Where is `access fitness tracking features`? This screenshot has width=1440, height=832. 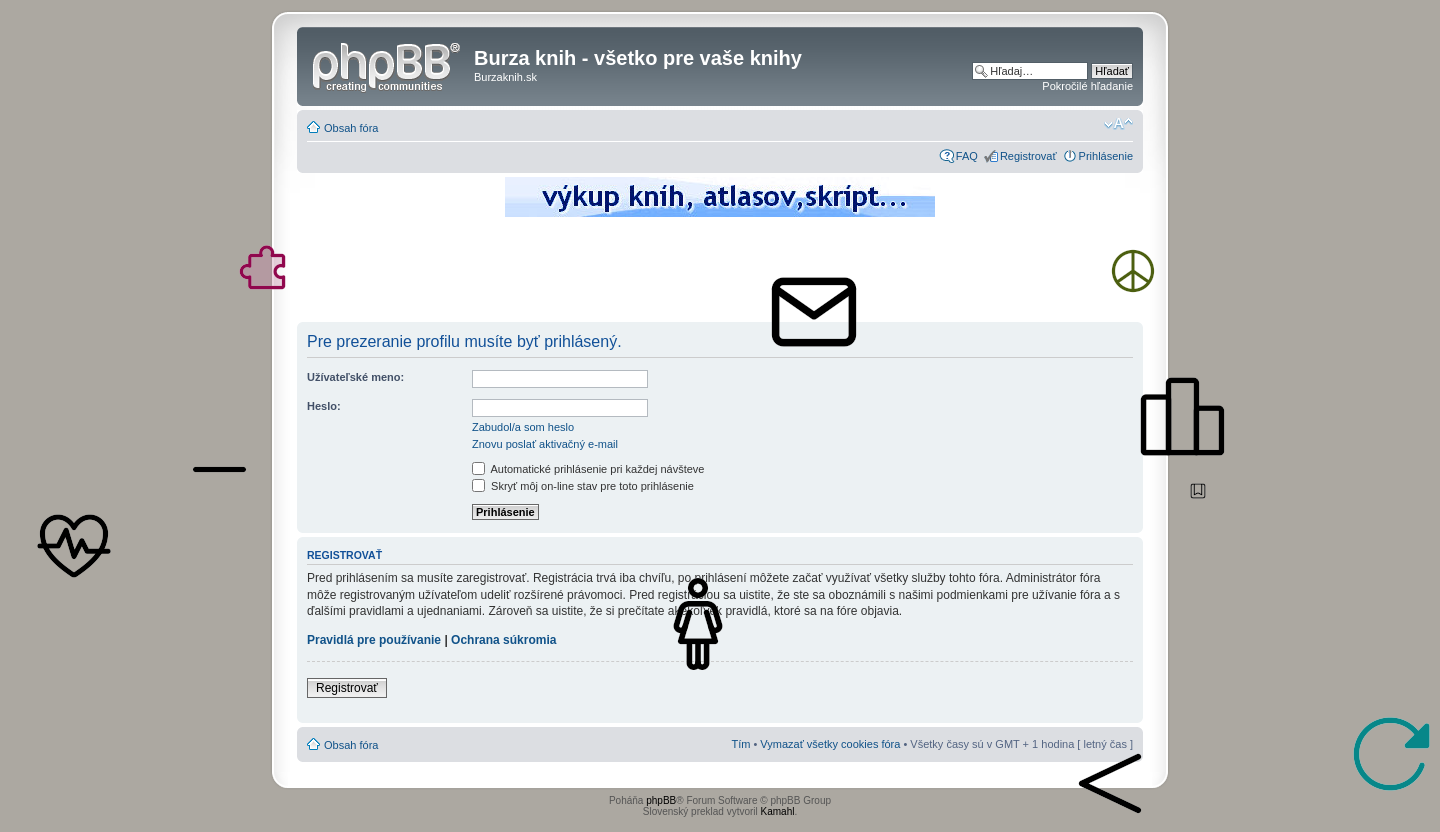 access fitness tracking features is located at coordinates (74, 546).